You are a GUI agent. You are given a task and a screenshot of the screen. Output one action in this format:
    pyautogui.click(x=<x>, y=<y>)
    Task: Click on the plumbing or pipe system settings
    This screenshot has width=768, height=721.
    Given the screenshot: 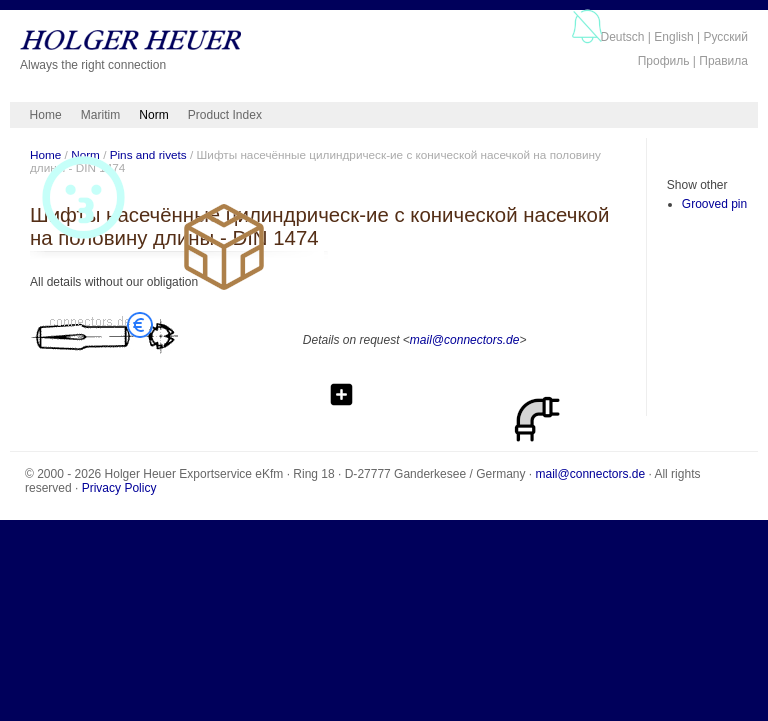 What is the action you would take?
    pyautogui.click(x=535, y=417)
    